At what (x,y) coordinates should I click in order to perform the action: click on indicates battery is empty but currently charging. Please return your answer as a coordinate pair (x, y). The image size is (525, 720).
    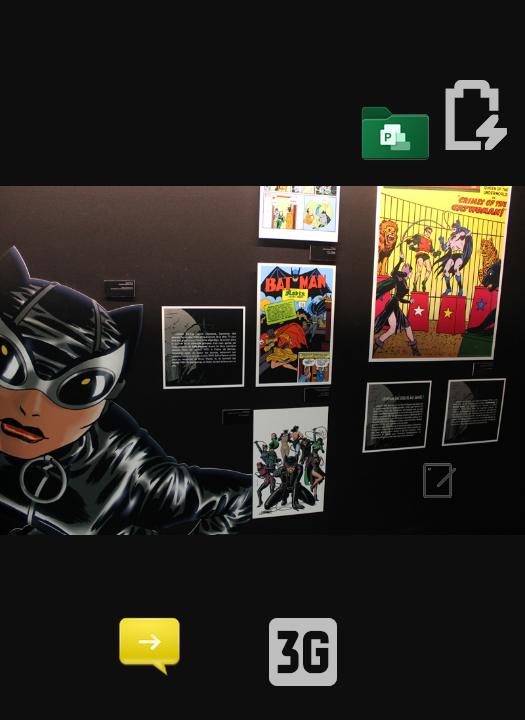
    Looking at the image, I should click on (472, 115).